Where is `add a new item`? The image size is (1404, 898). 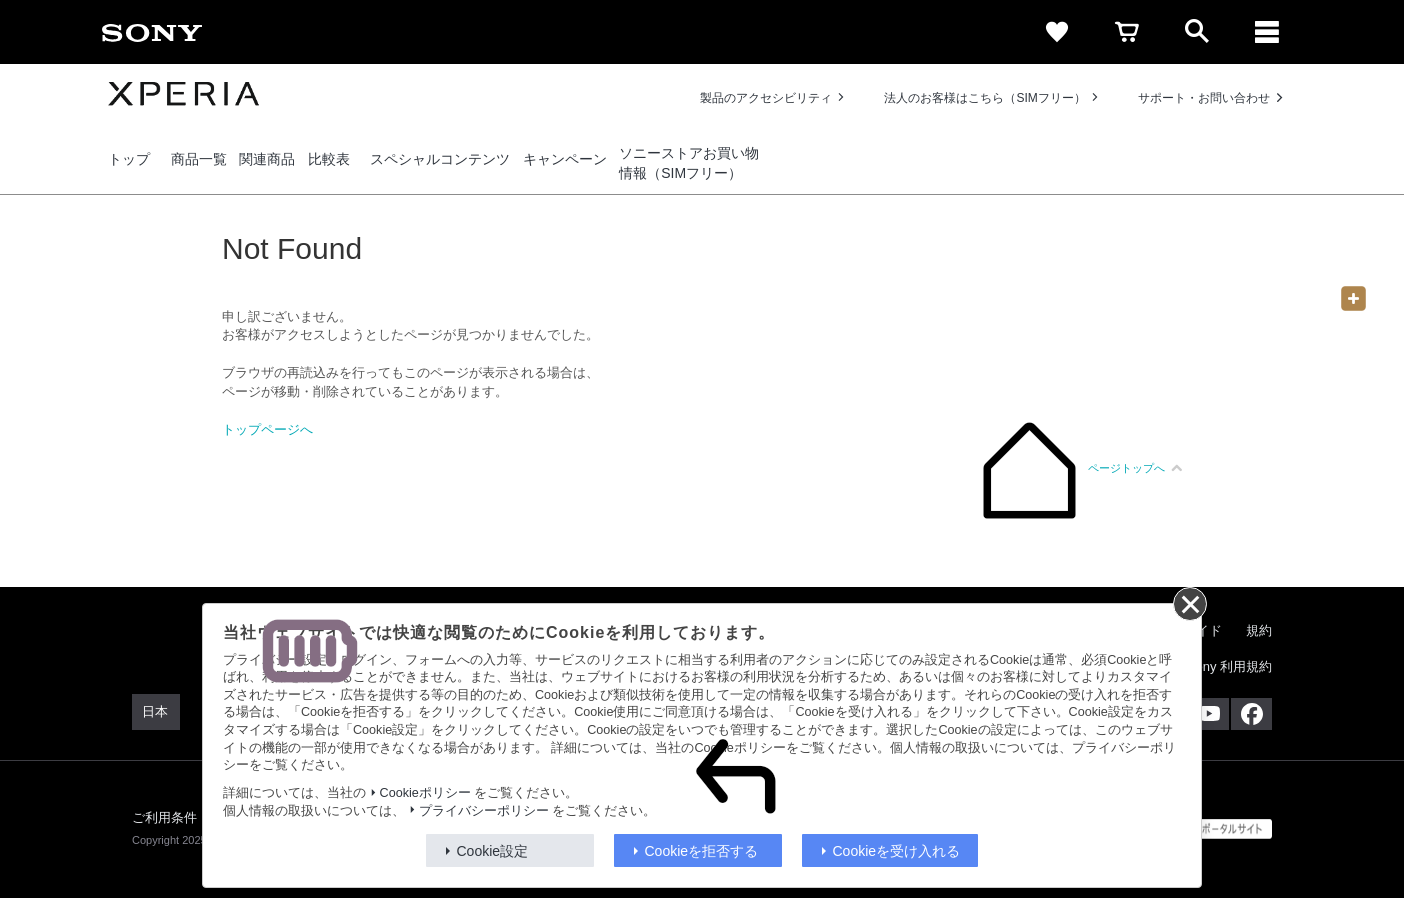 add a new item is located at coordinates (1353, 298).